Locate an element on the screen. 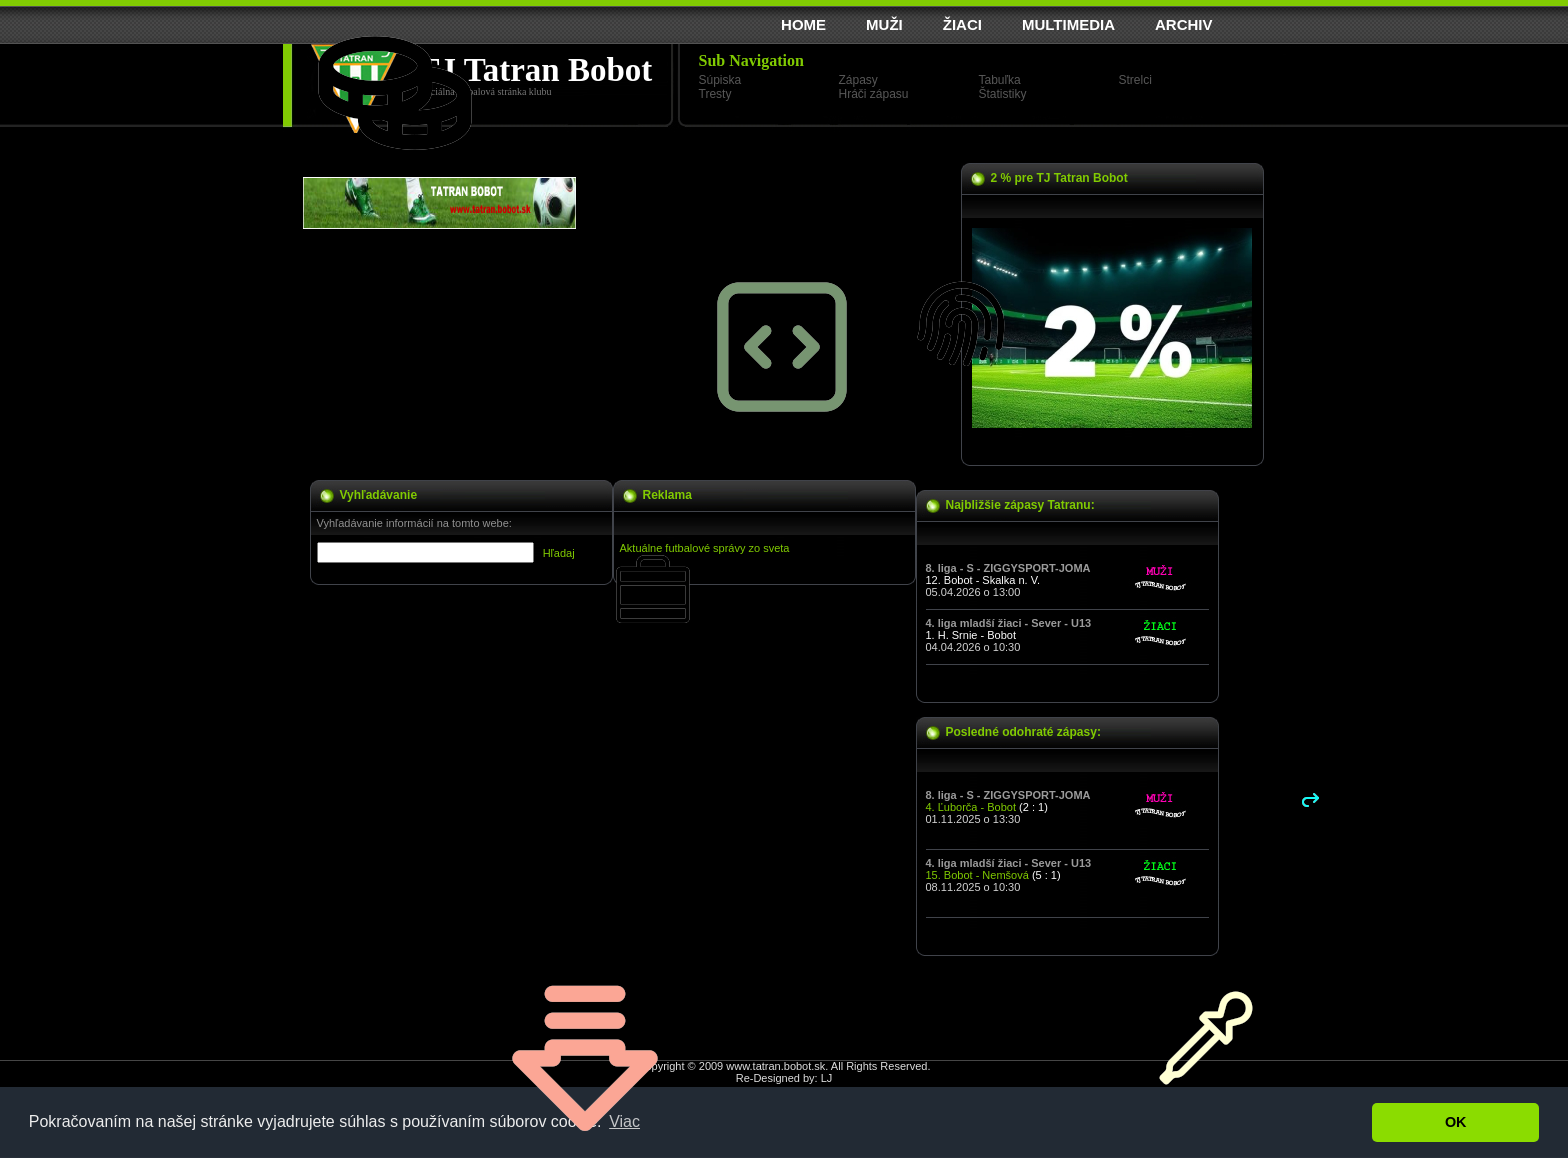  view your coin balance or currency is located at coordinates (395, 93).